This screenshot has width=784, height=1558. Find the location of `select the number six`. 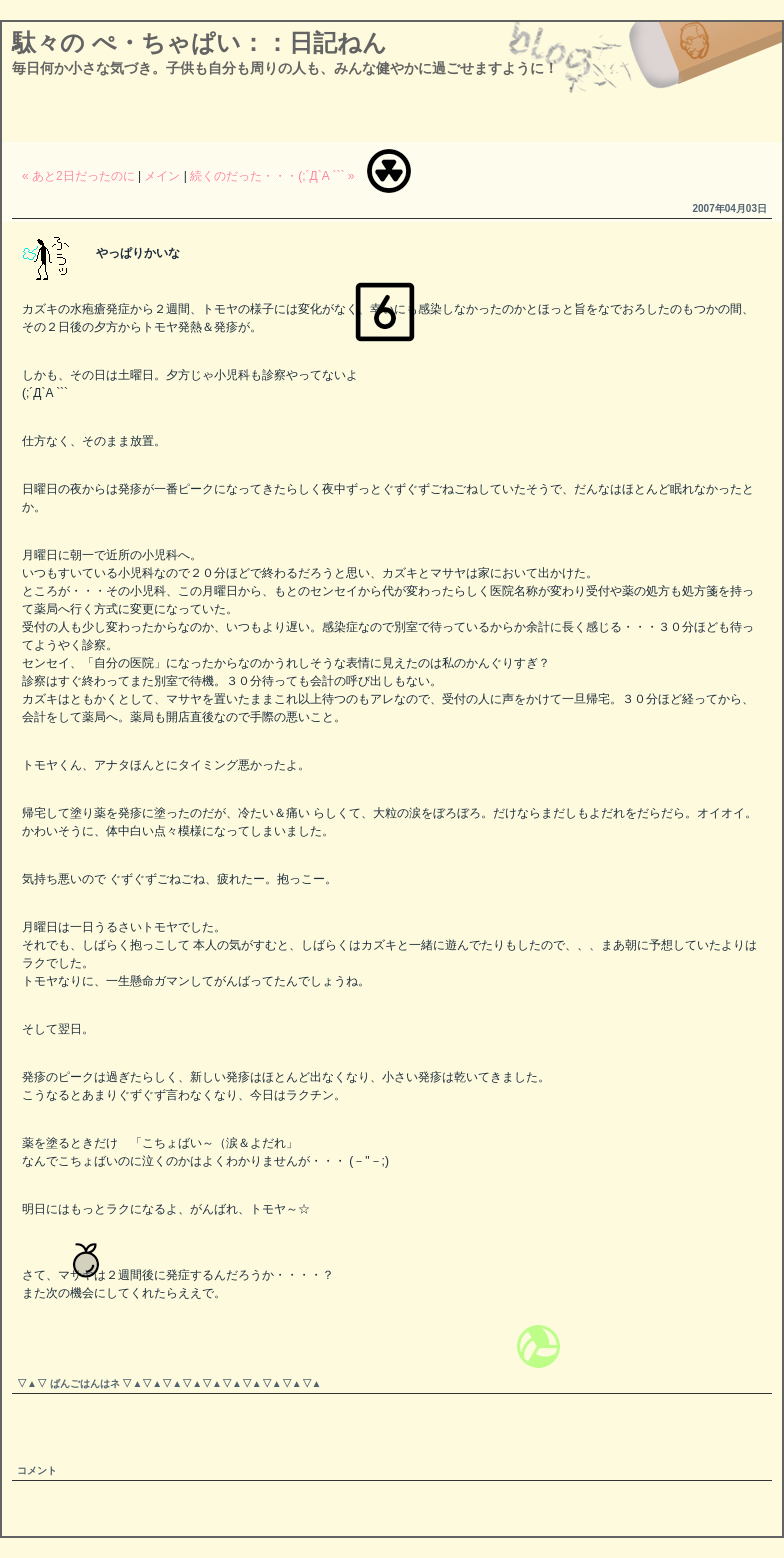

select the number six is located at coordinates (385, 312).